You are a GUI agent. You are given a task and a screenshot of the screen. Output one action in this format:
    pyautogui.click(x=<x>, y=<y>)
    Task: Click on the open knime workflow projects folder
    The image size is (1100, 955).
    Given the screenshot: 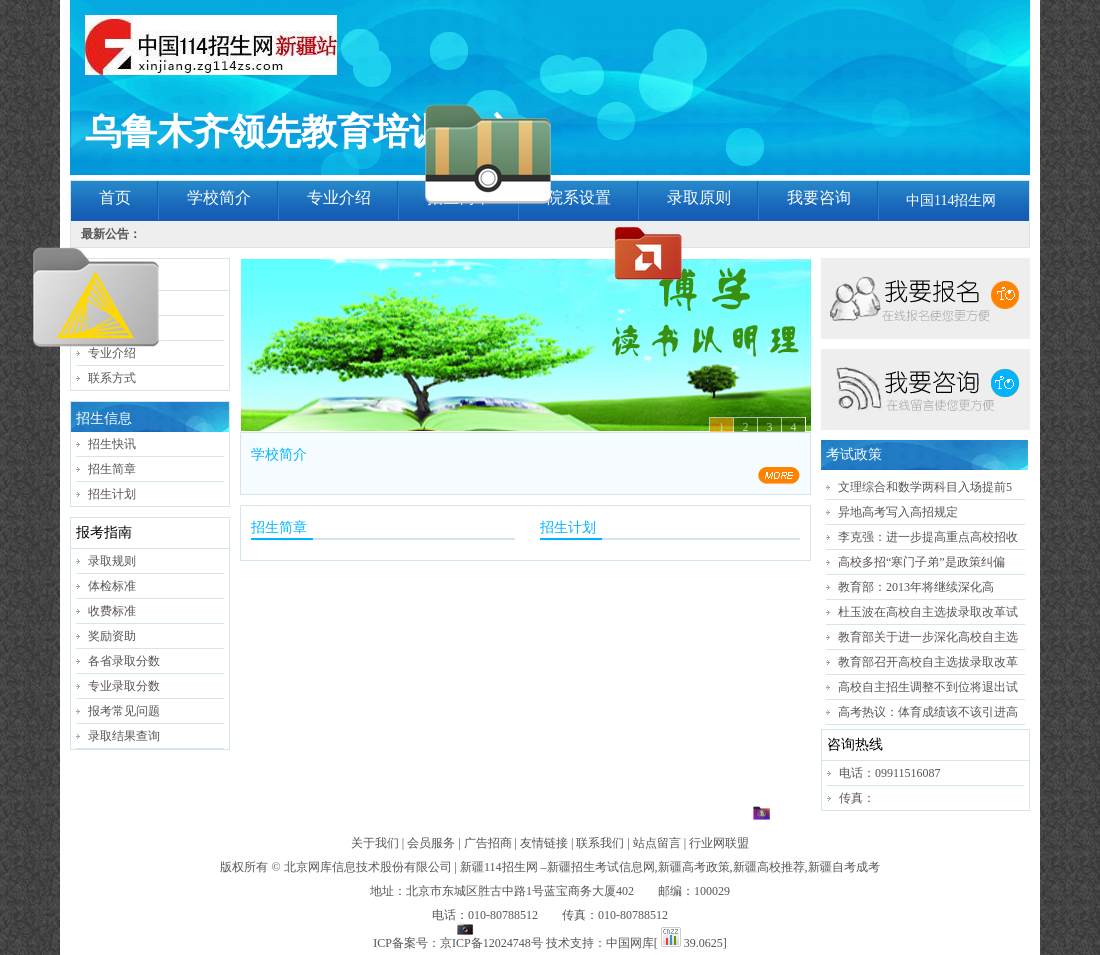 What is the action you would take?
    pyautogui.click(x=95, y=300)
    